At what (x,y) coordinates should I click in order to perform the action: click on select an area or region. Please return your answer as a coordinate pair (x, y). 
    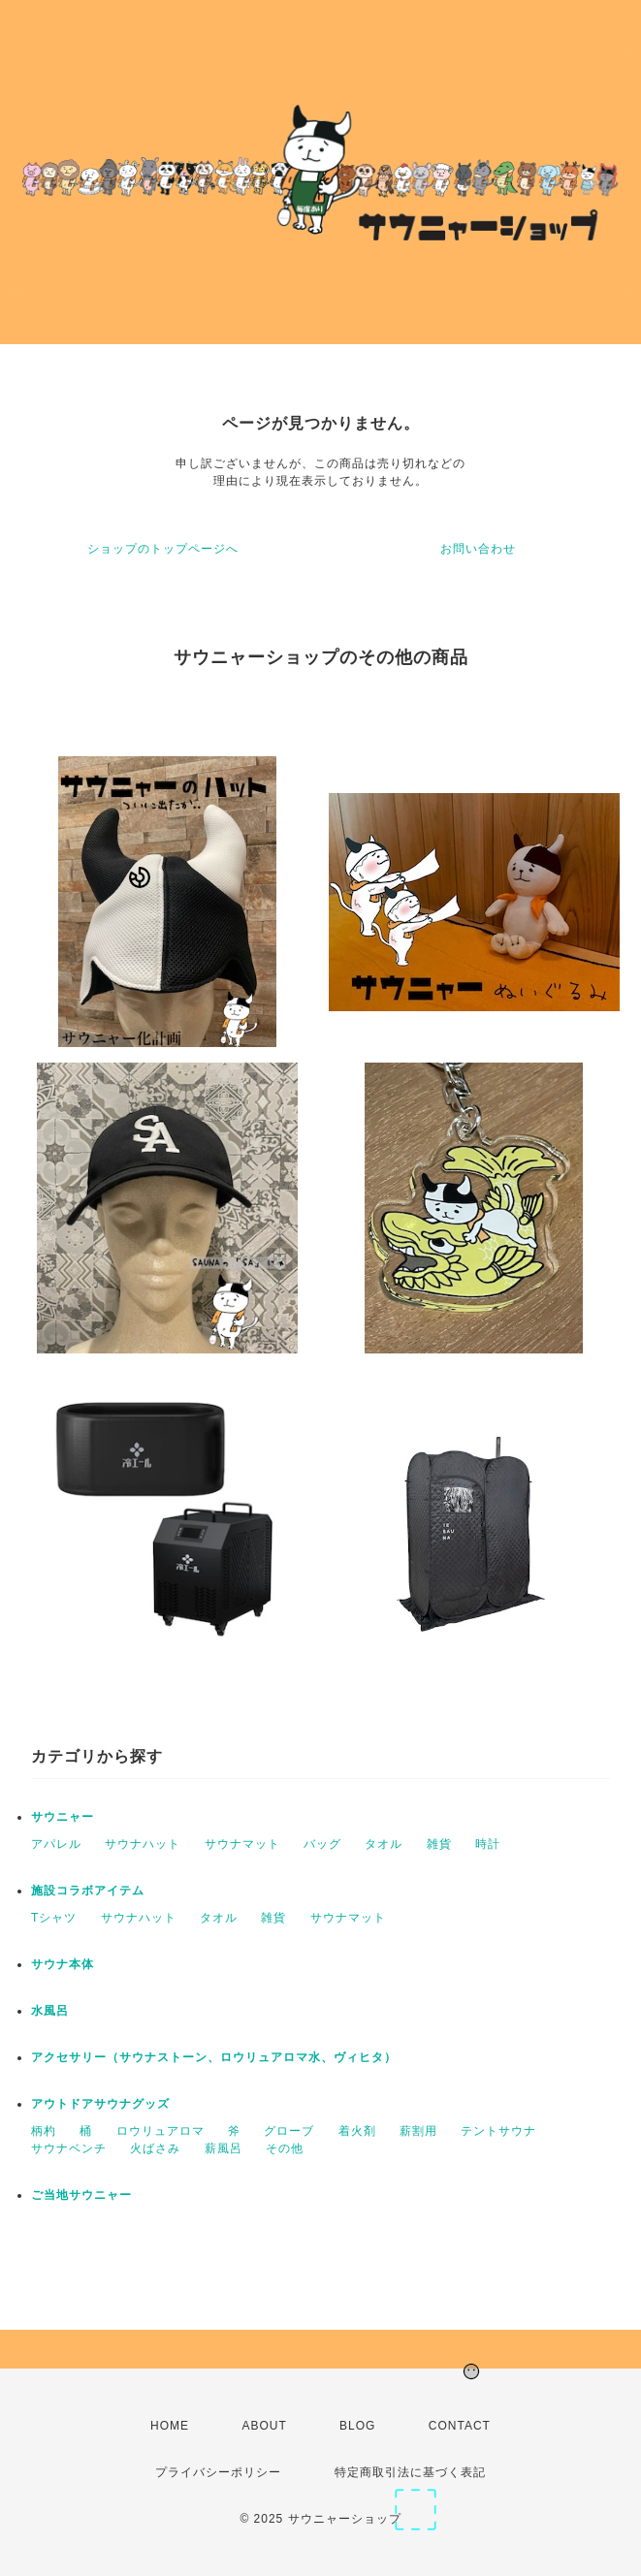
    Looking at the image, I should click on (415, 2509).